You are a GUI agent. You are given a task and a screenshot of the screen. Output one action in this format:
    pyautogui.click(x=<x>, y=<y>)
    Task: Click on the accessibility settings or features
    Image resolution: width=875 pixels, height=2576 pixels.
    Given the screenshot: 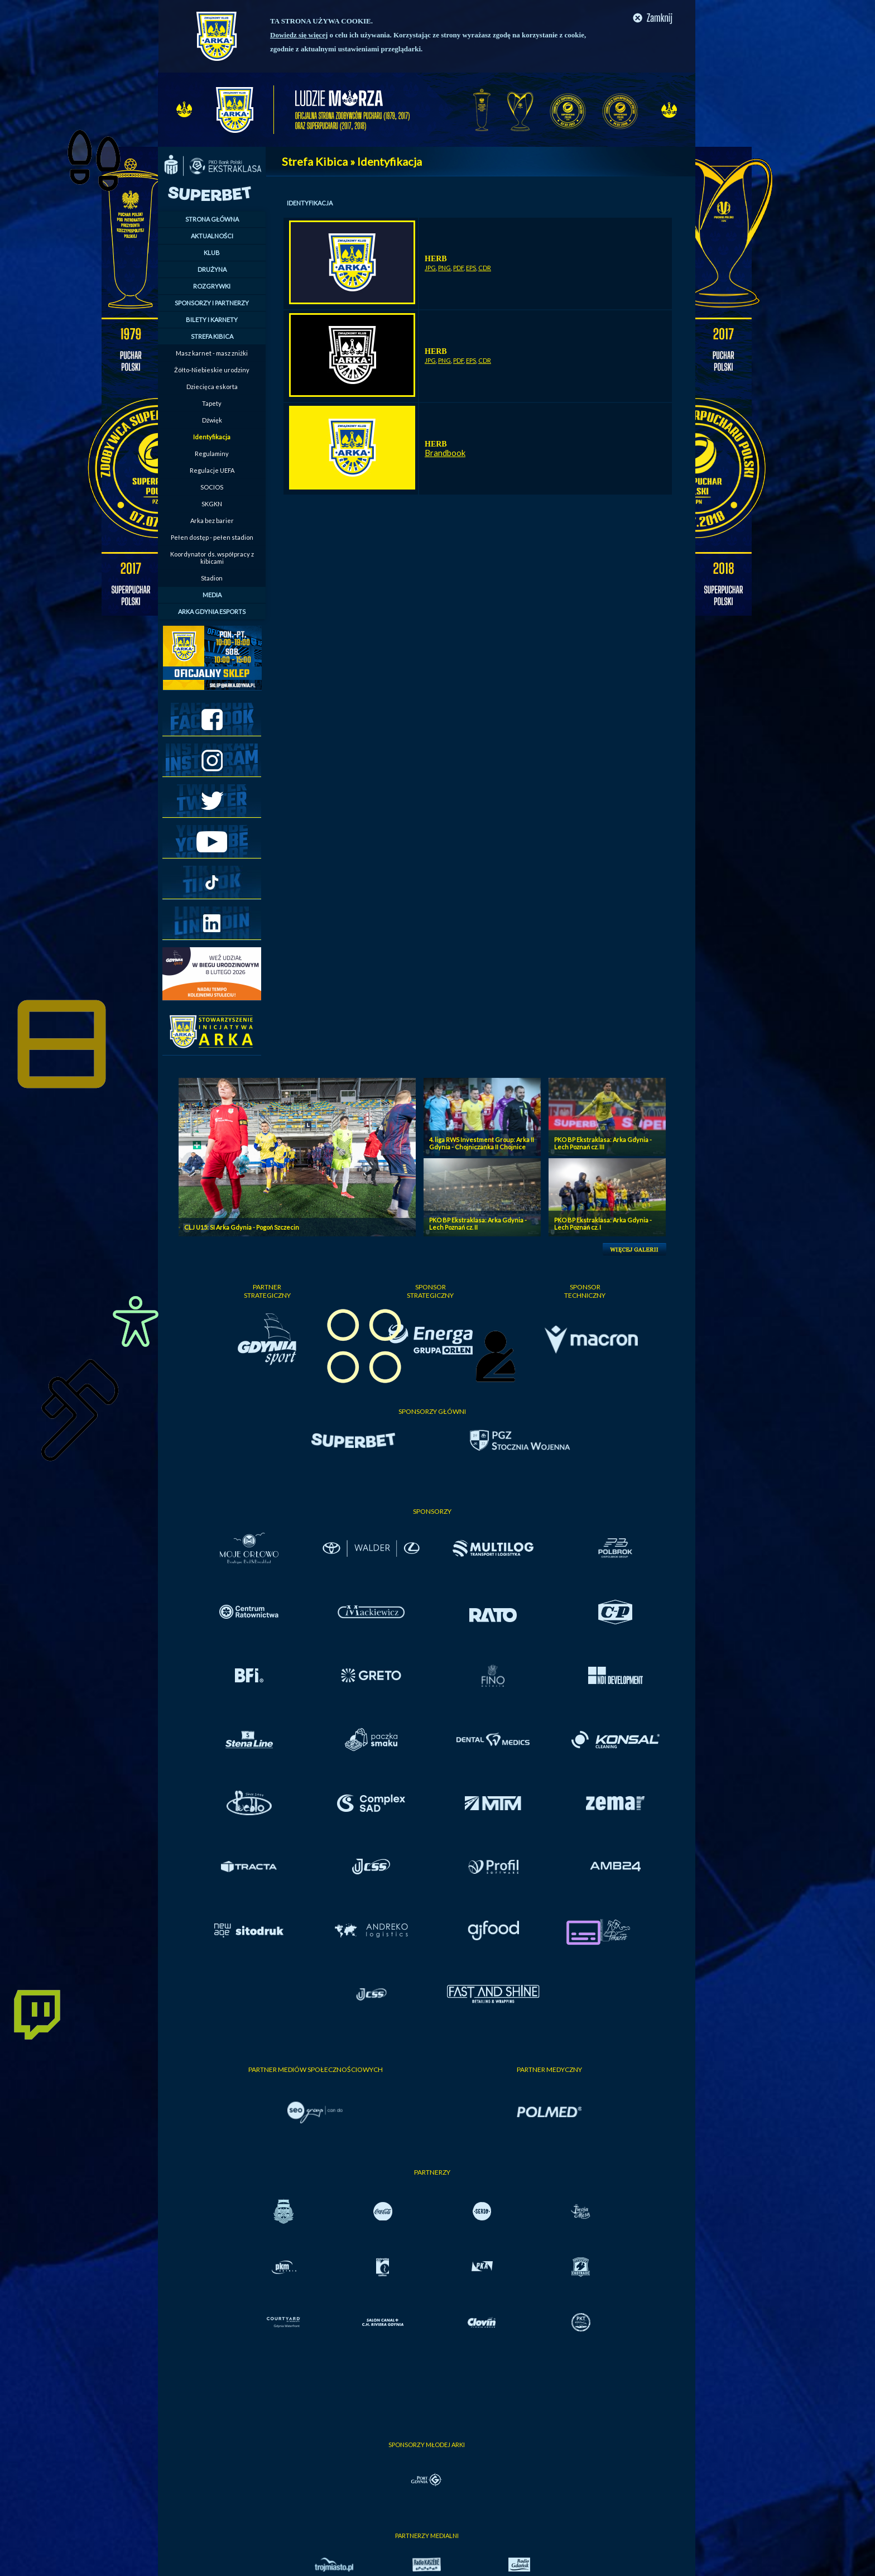 What is the action you would take?
    pyautogui.click(x=136, y=1322)
    